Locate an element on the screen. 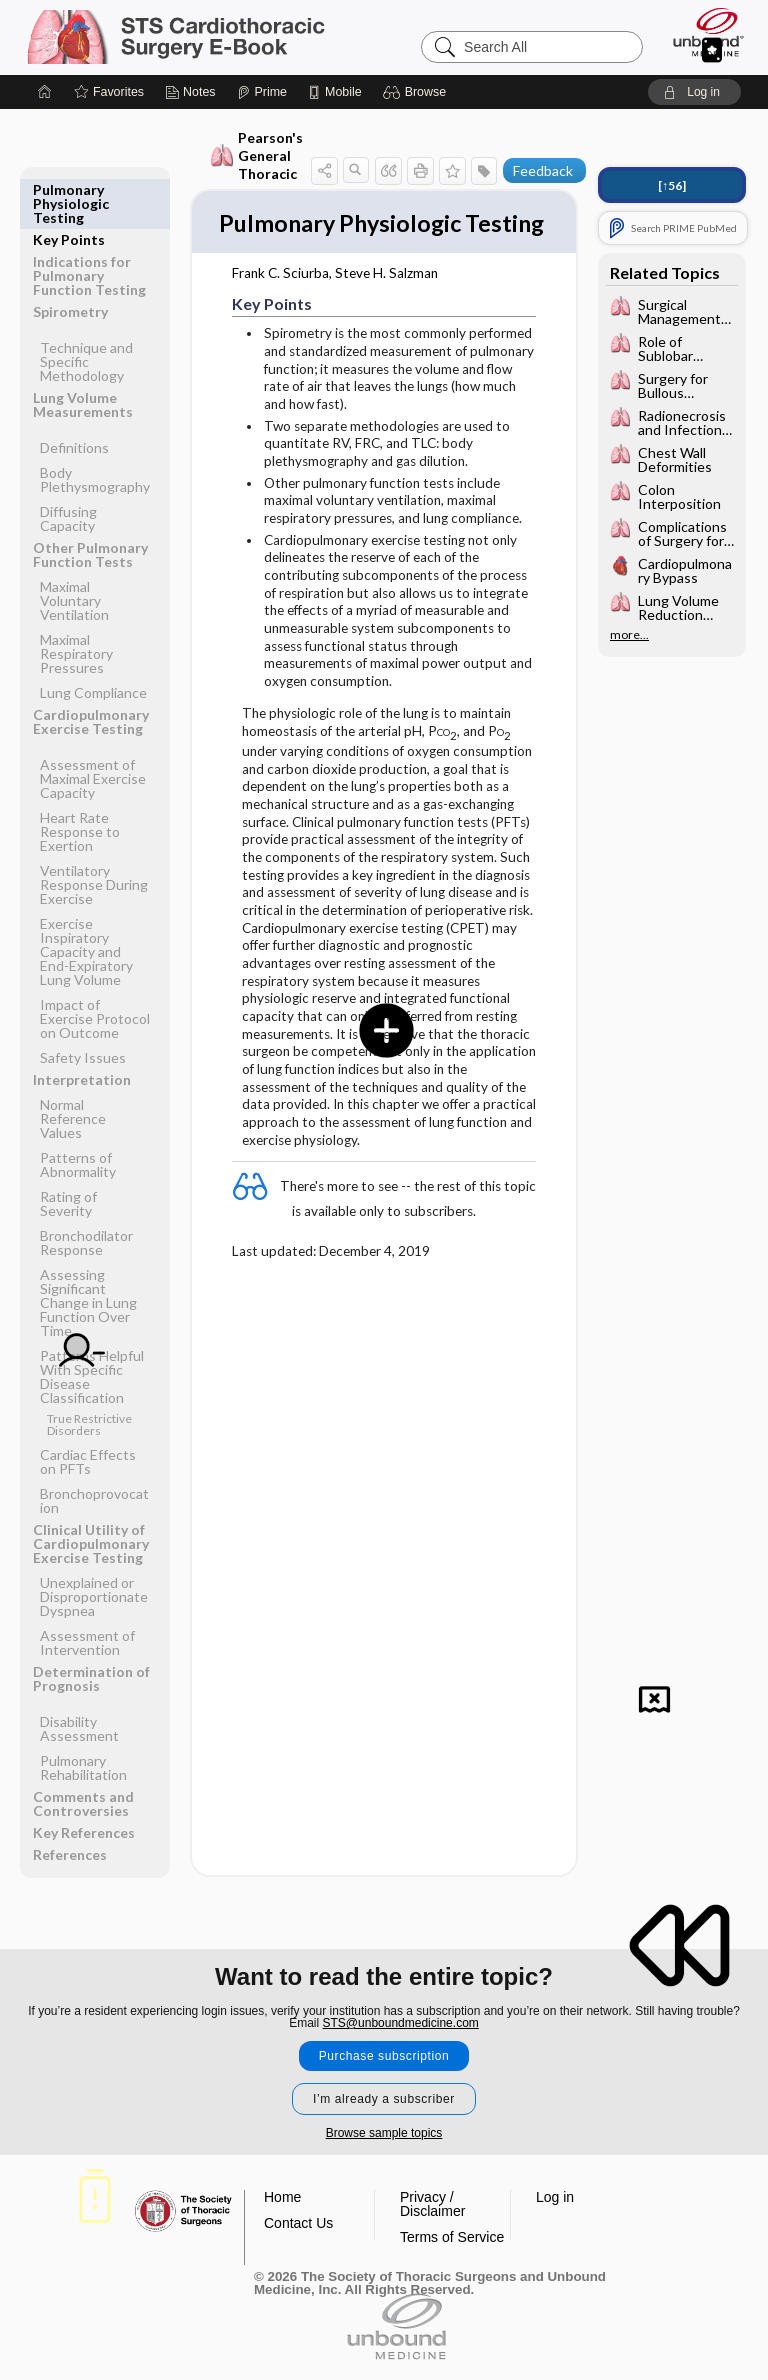 The height and width of the screenshot is (2380, 768). view starred or favorite playing cards is located at coordinates (712, 50).